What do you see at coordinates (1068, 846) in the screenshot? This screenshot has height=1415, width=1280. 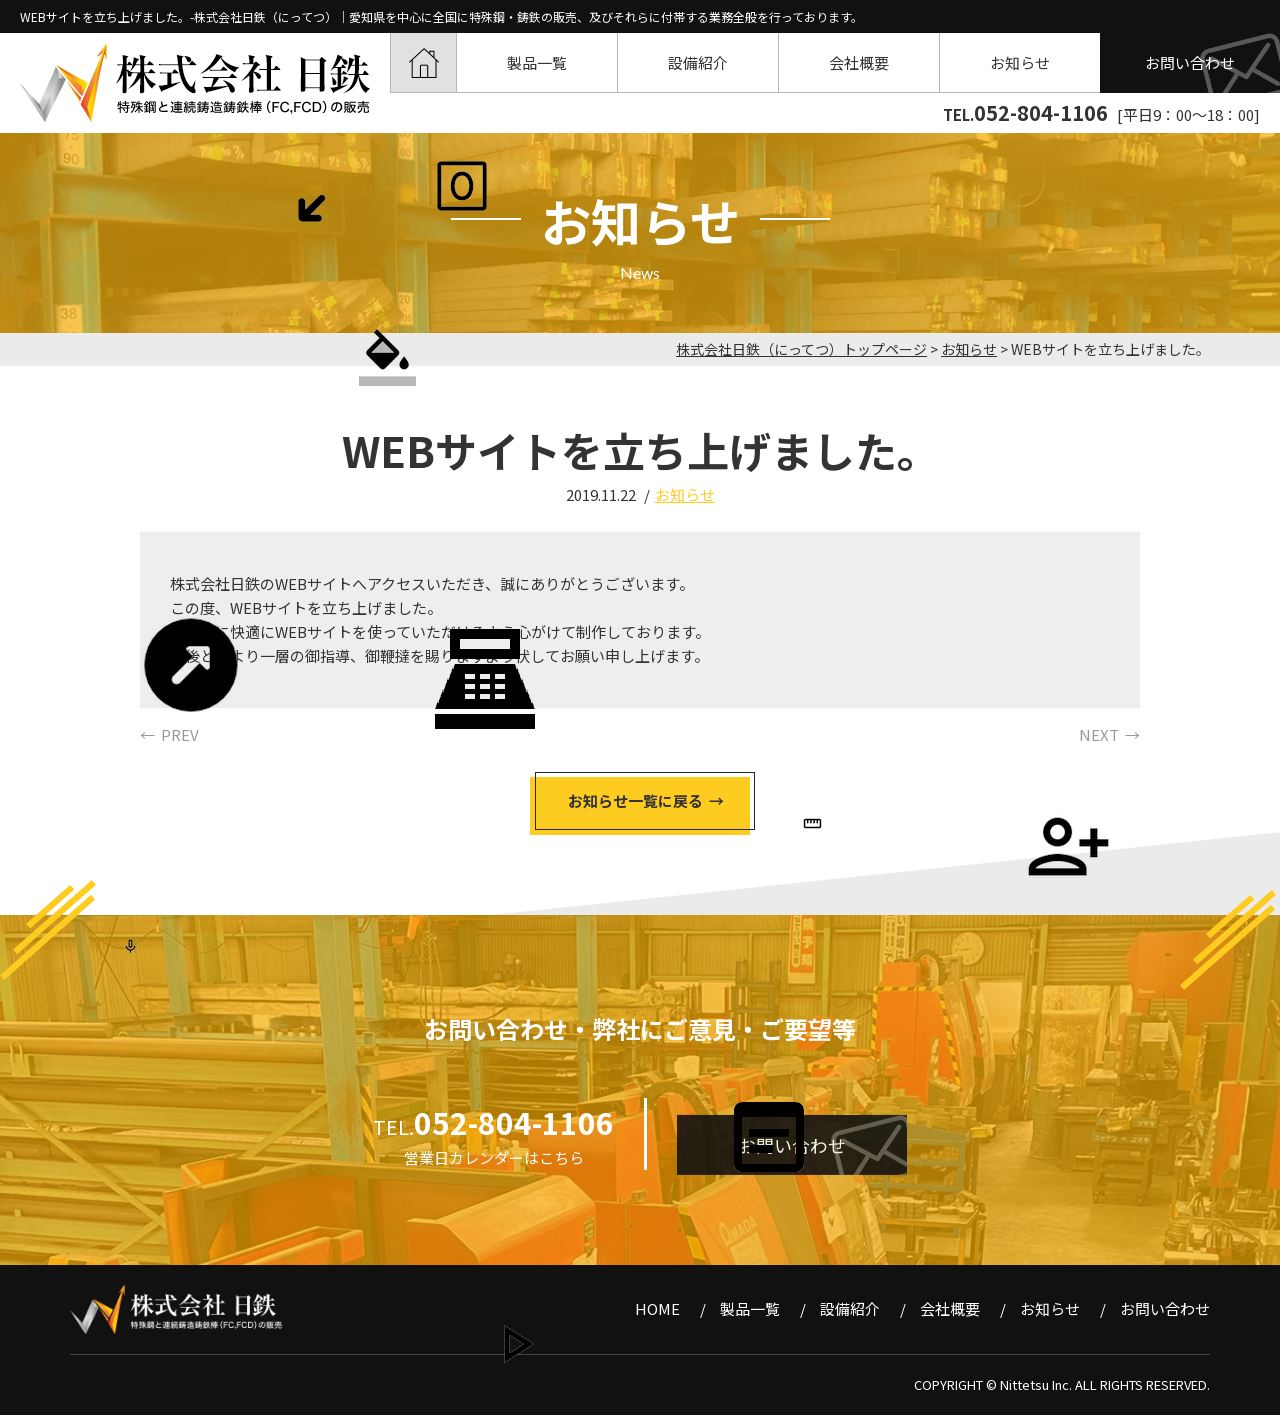 I see `add a new contact` at bounding box center [1068, 846].